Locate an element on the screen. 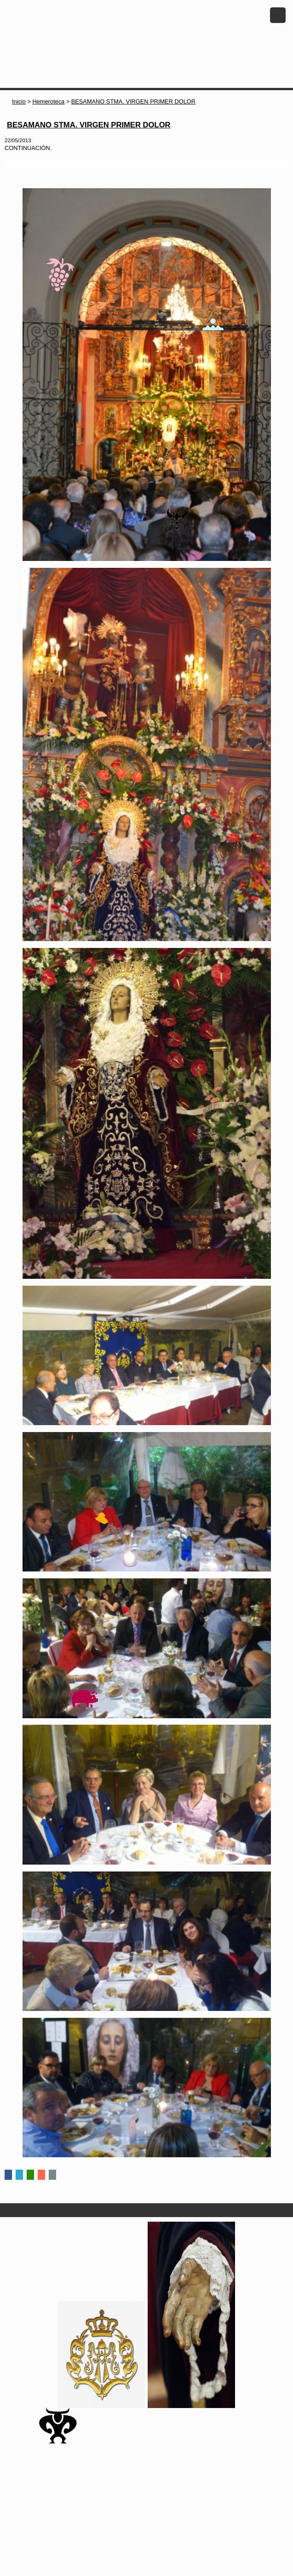  select iraq as your country or region is located at coordinates (102, 1518).